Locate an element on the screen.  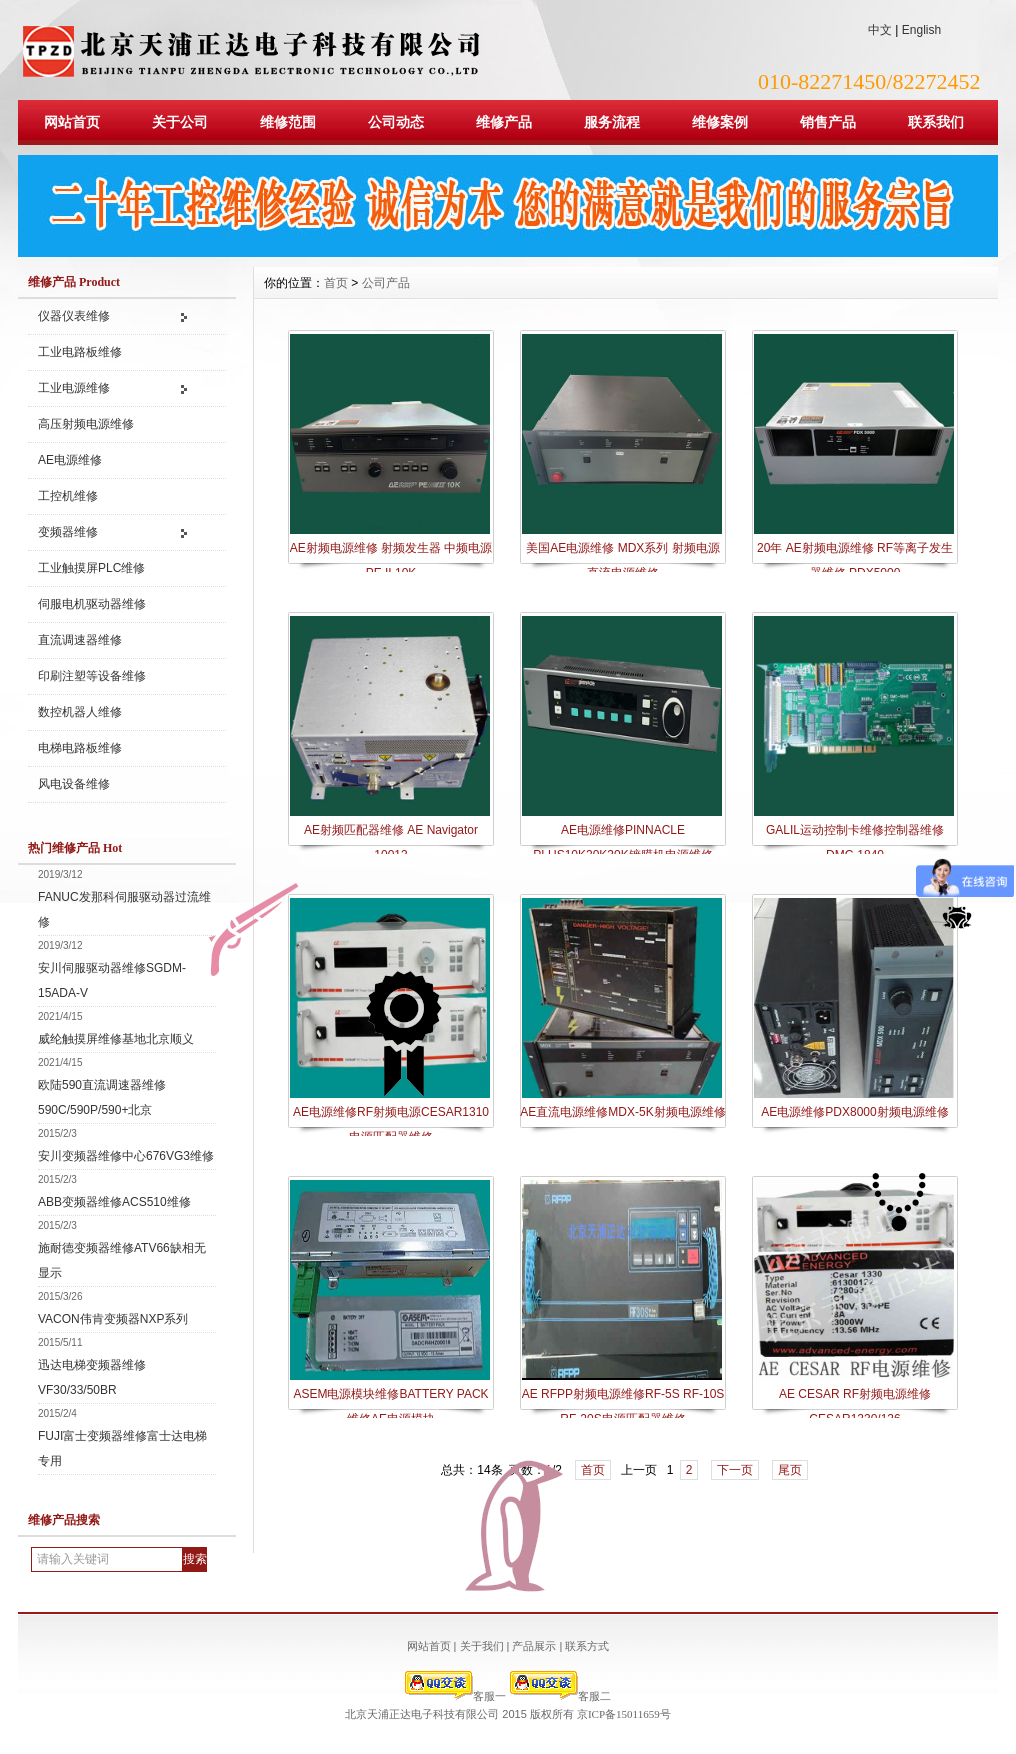
select sawed-off shotgun weapon is located at coordinates (253, 929).